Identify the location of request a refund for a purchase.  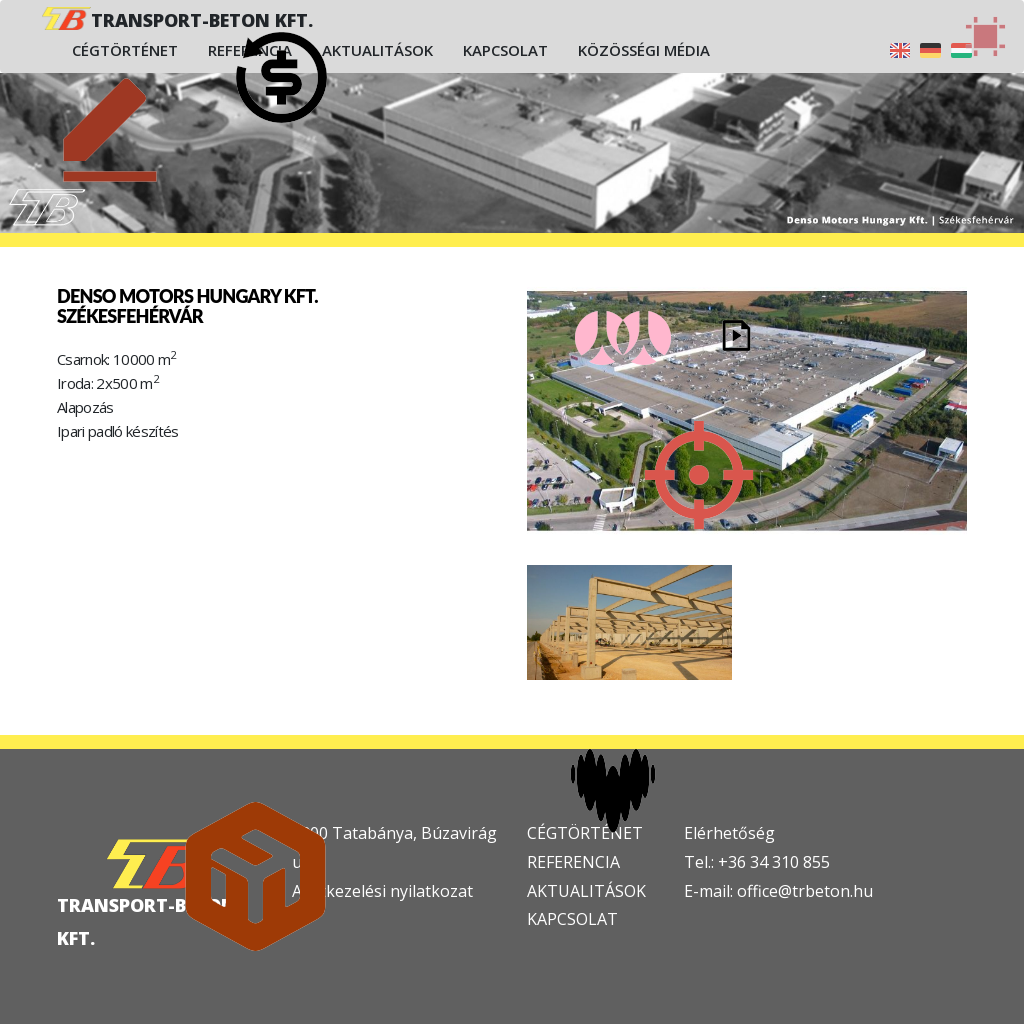
(281, 77).